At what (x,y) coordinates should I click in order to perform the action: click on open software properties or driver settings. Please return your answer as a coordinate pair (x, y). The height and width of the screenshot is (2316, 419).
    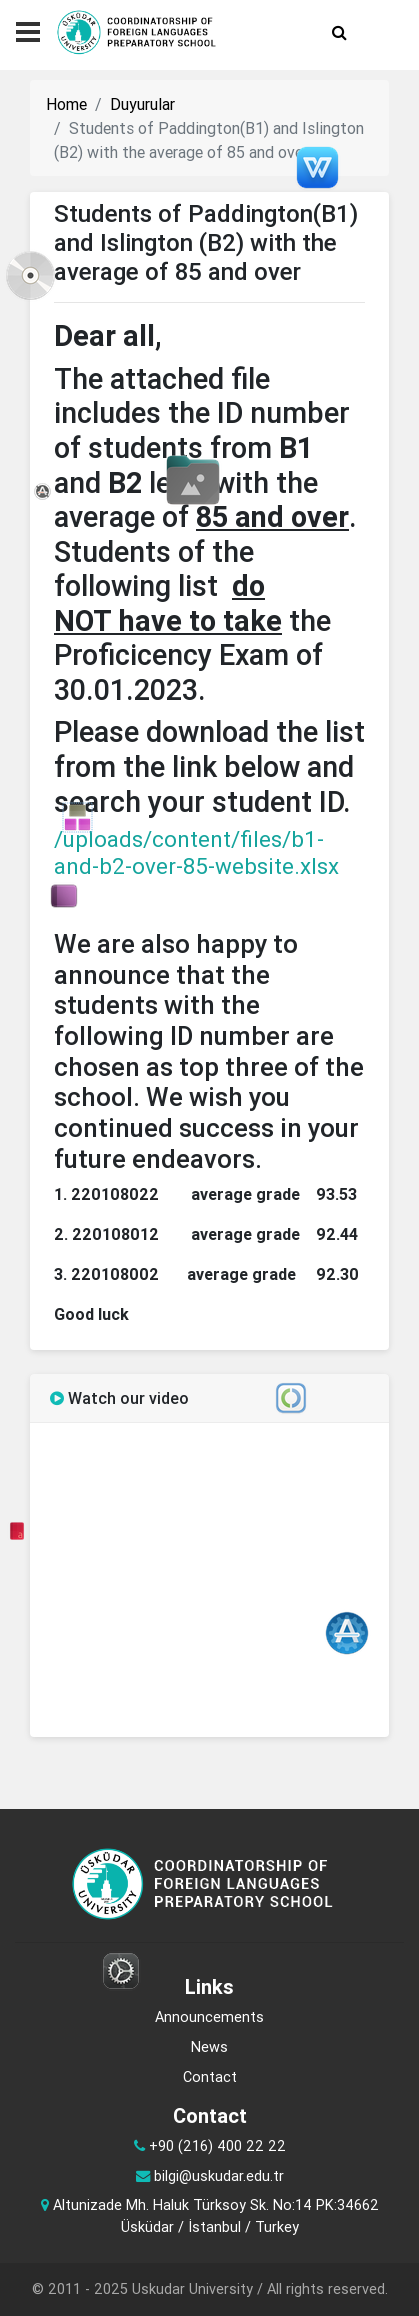
    Looking at the image, I should click on (347, 1633).